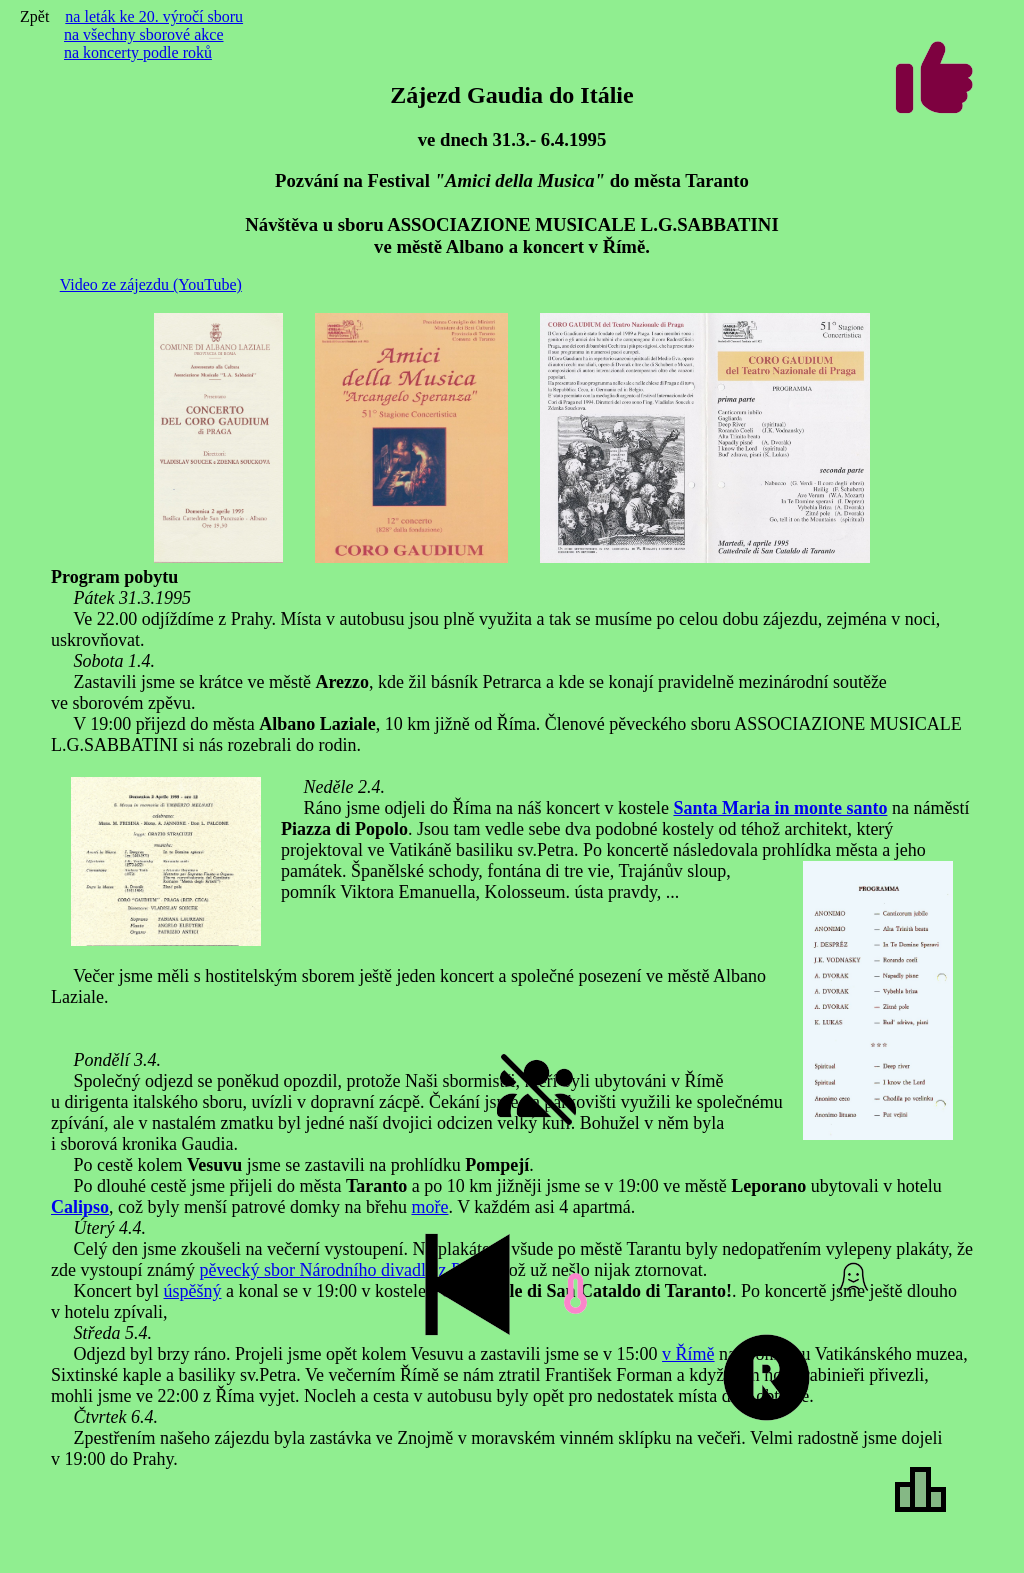  I want to click on disable group or team features, so click(536, 1089).